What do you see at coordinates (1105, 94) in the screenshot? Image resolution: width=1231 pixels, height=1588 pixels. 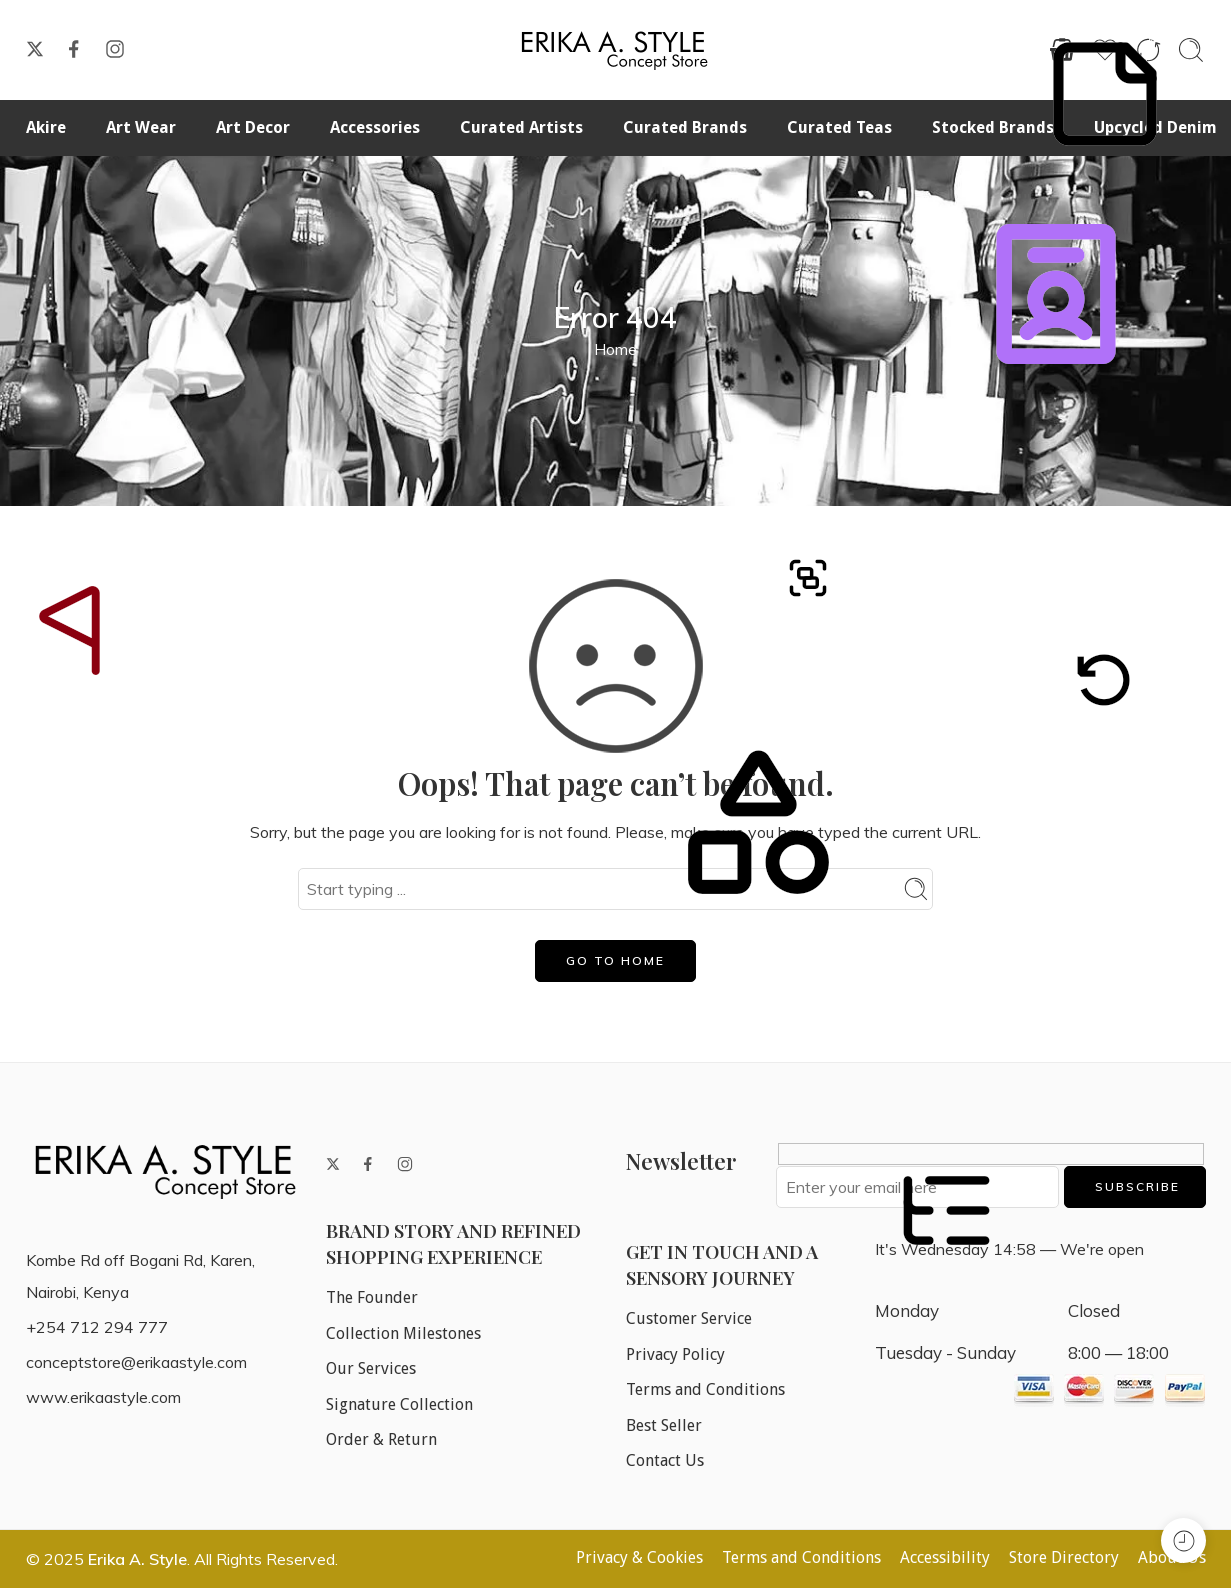 I see `create a new note` at bounding box center [1105, 94].